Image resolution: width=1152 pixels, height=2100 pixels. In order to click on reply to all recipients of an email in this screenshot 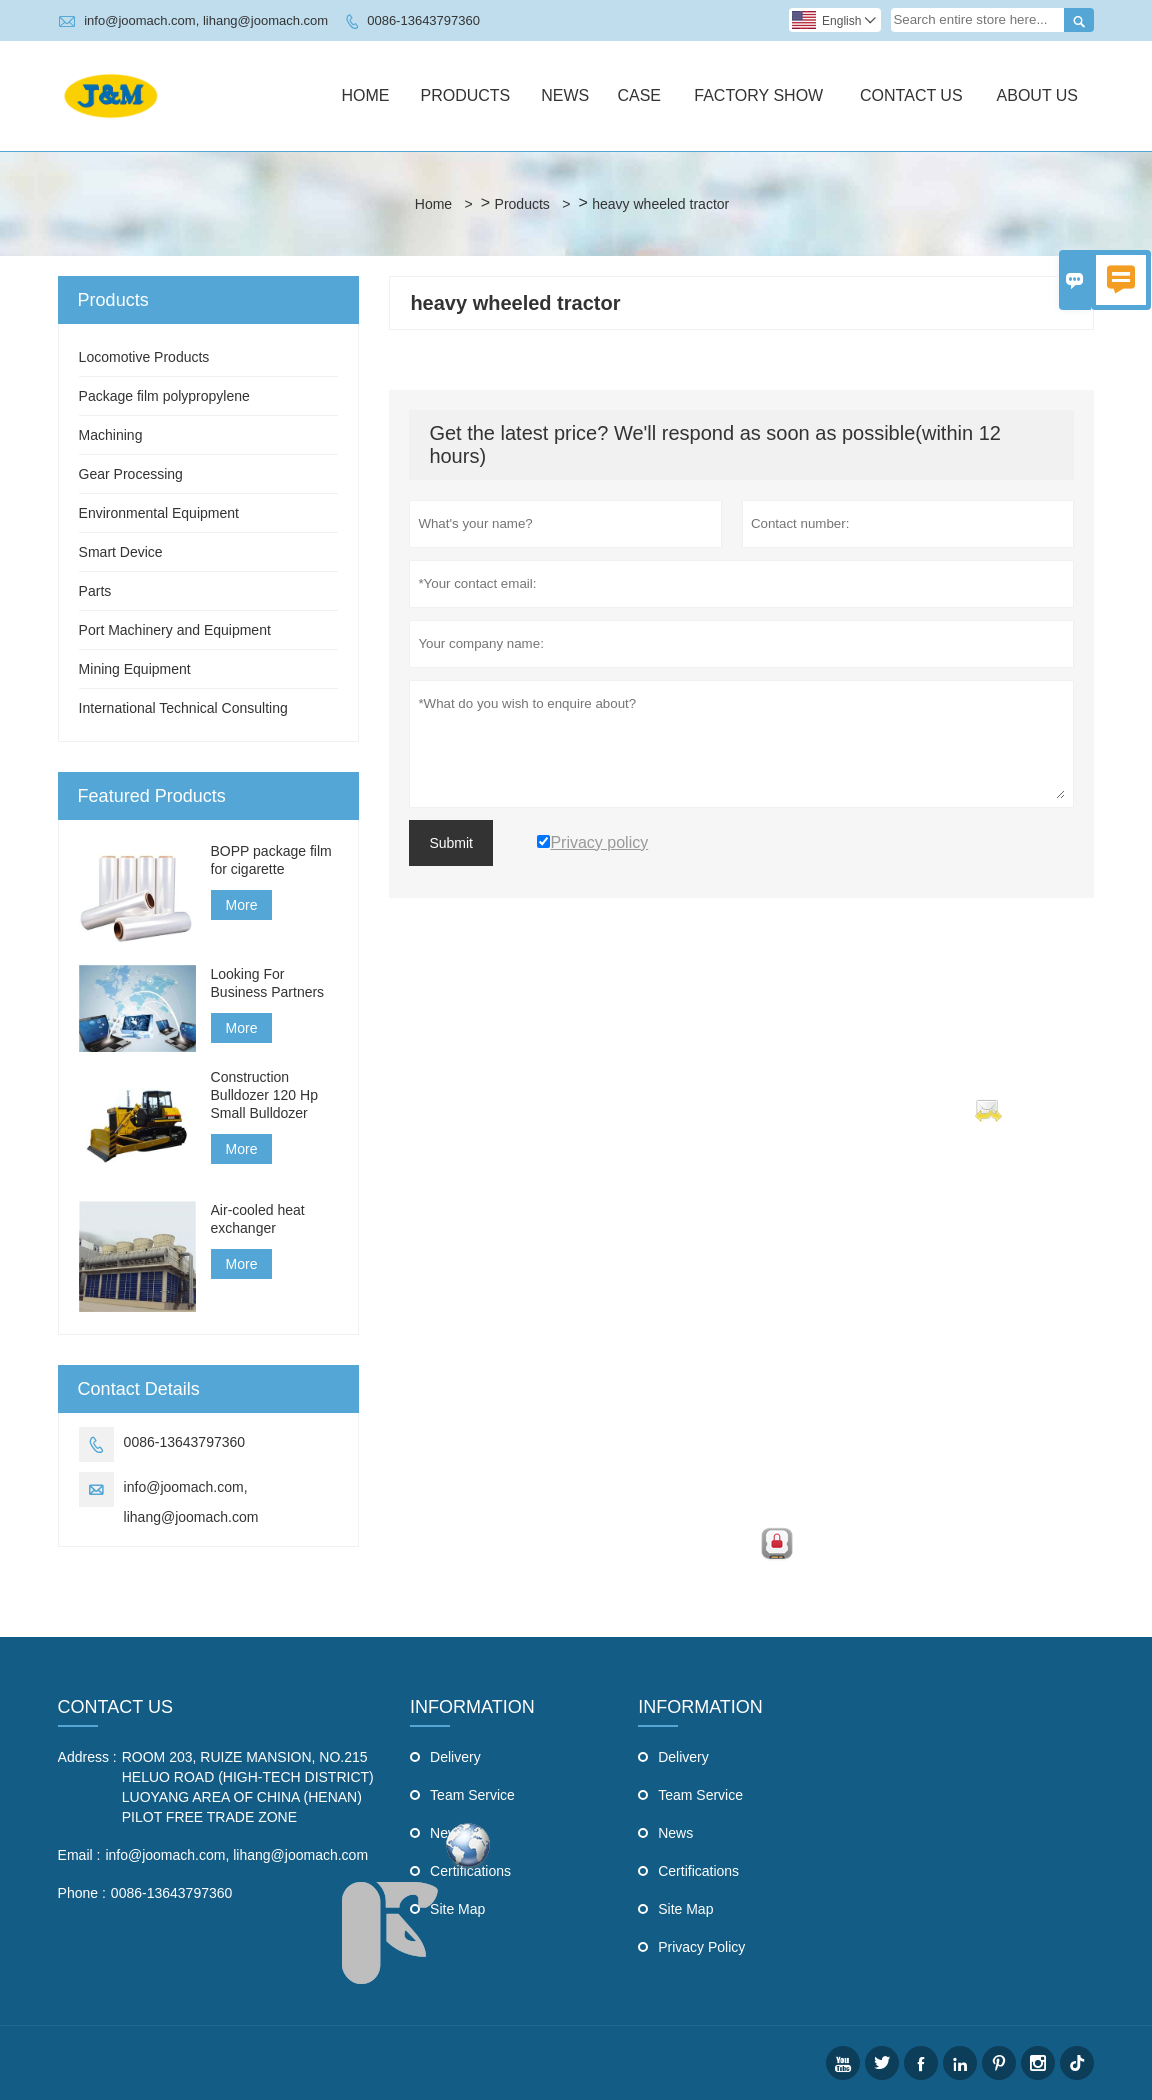, I will do `click(988, 1108)`.